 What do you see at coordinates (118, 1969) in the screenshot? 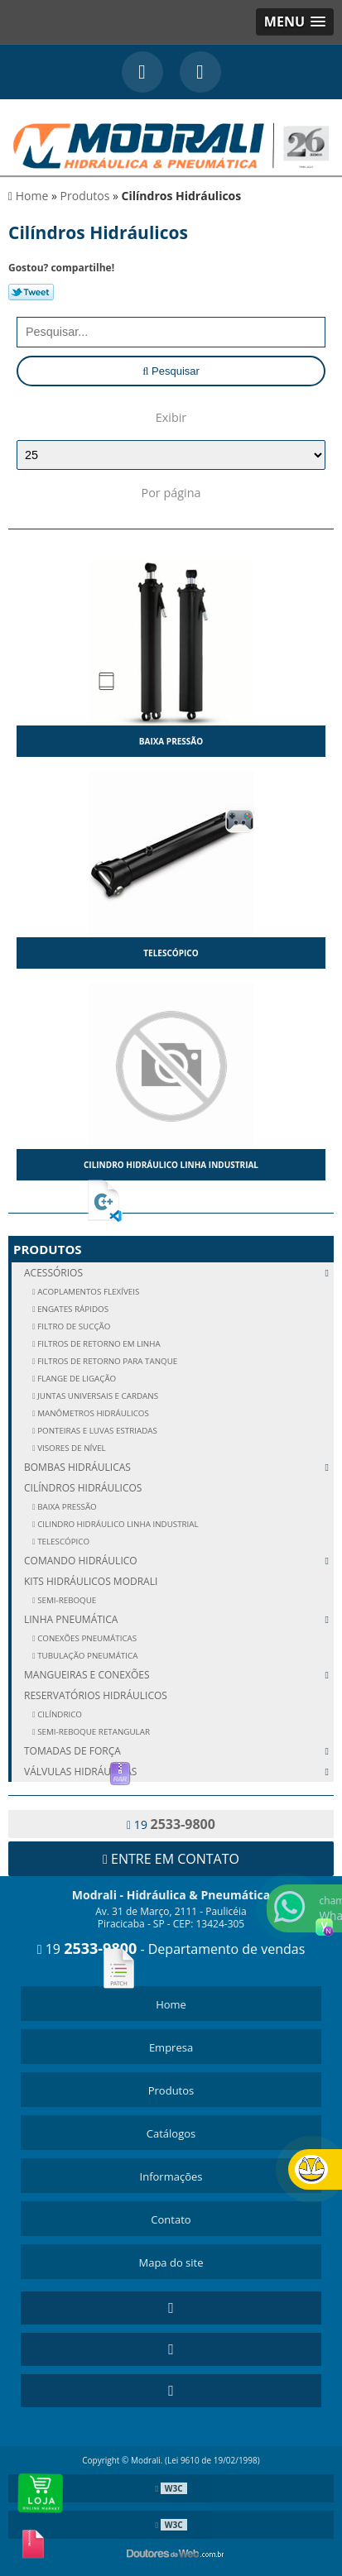
I see `a patch or diff file containing code changes` at bounding box center [118, 1969].